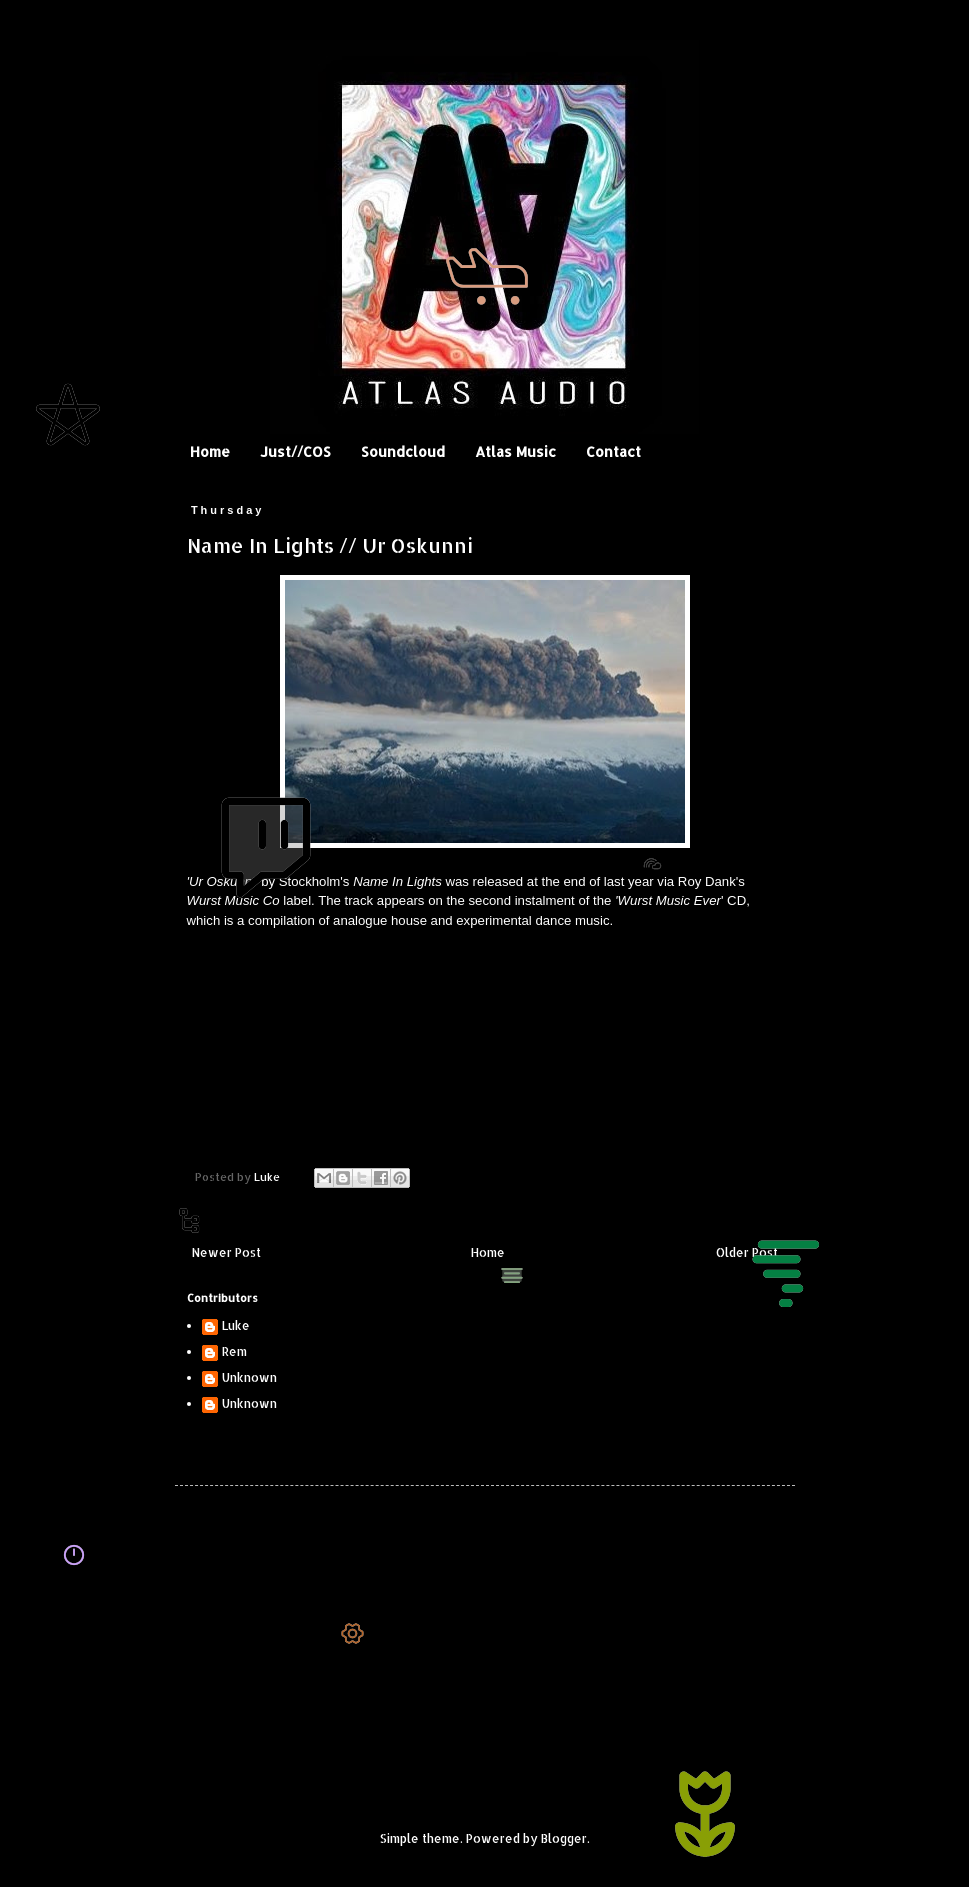  Describe the element at coordinates (266, 842) in the screenshot. I see `open the Twitch app` at that location.